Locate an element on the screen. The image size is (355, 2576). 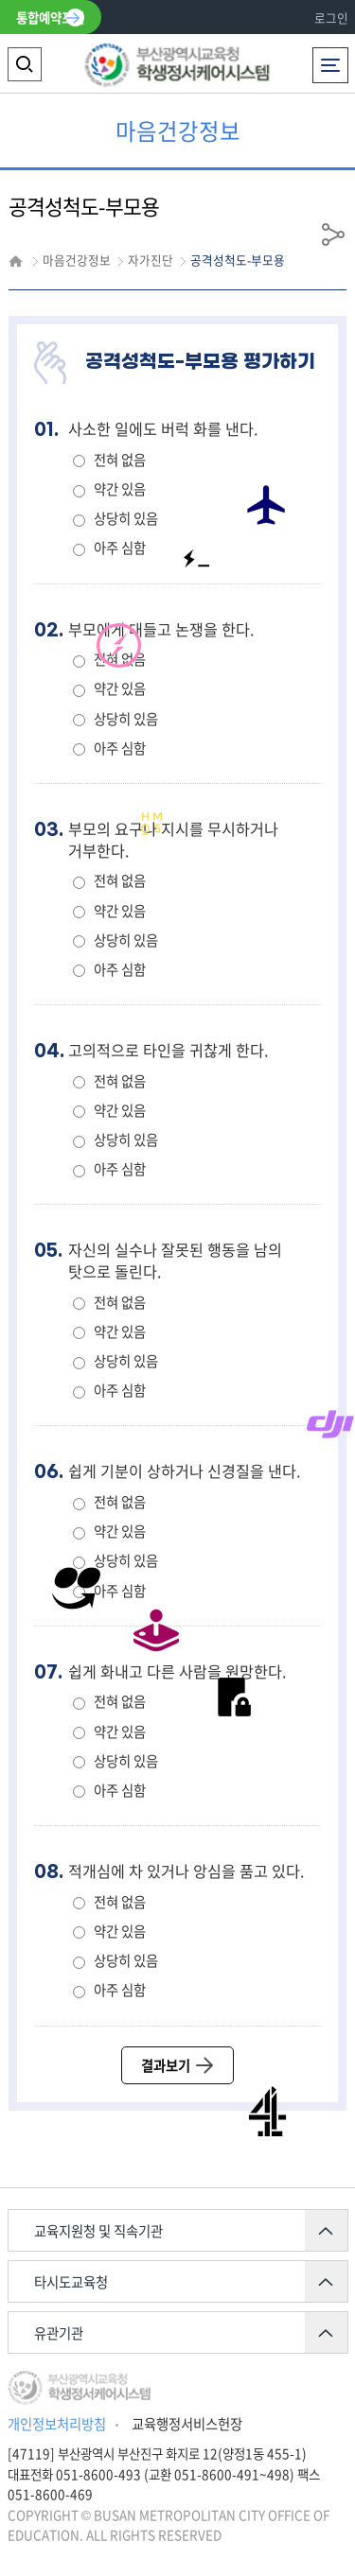
harmonyos operating system logo is located at coordinates (151, 824).